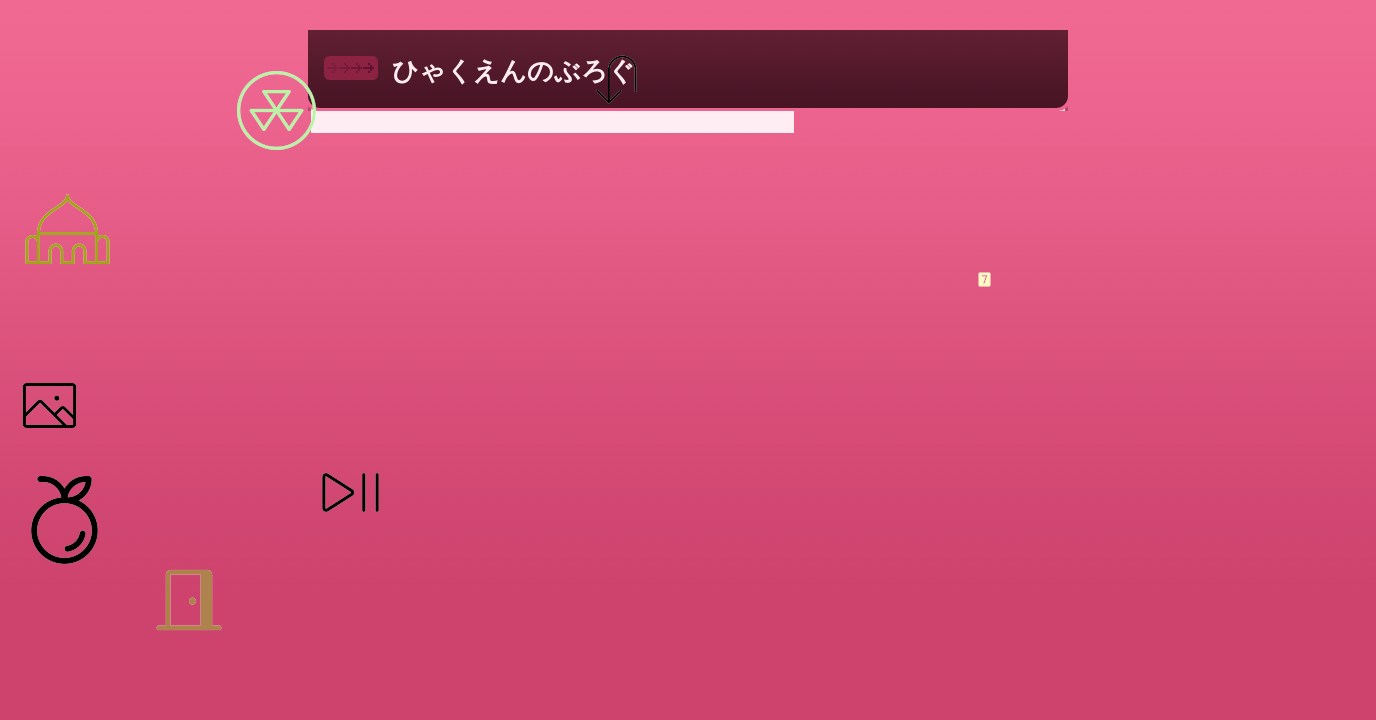 Image resolution: width=1376 pixels, height=720 pixels. I want to click on toggle between play and pause for media, so click(350, 492).